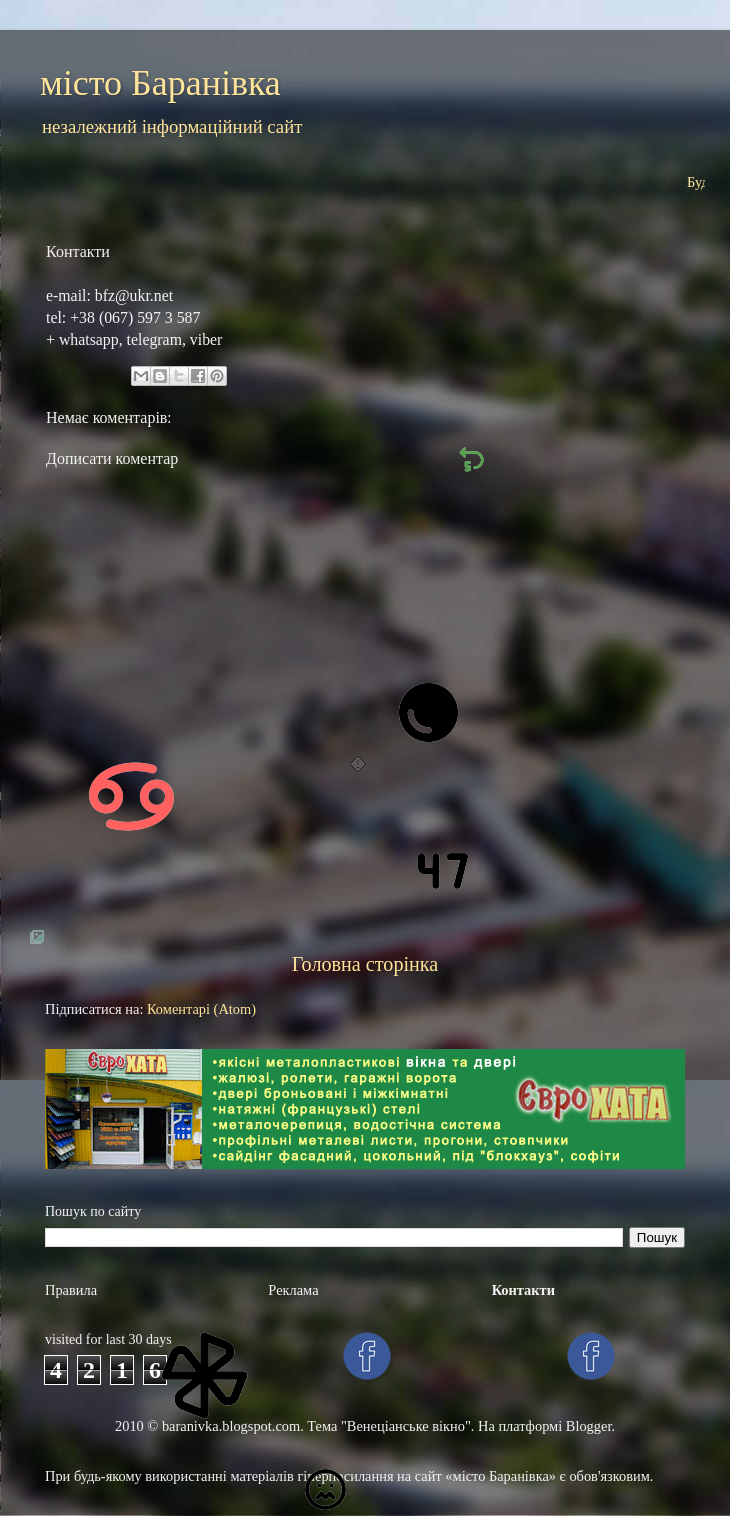 The height and width of the screenshot is (1516, 730). What do you see at coordinates (428, 712) in the screenshot?
I see `apply inner shadow effect to bottom-left corner` at bounding box center [428, 712].